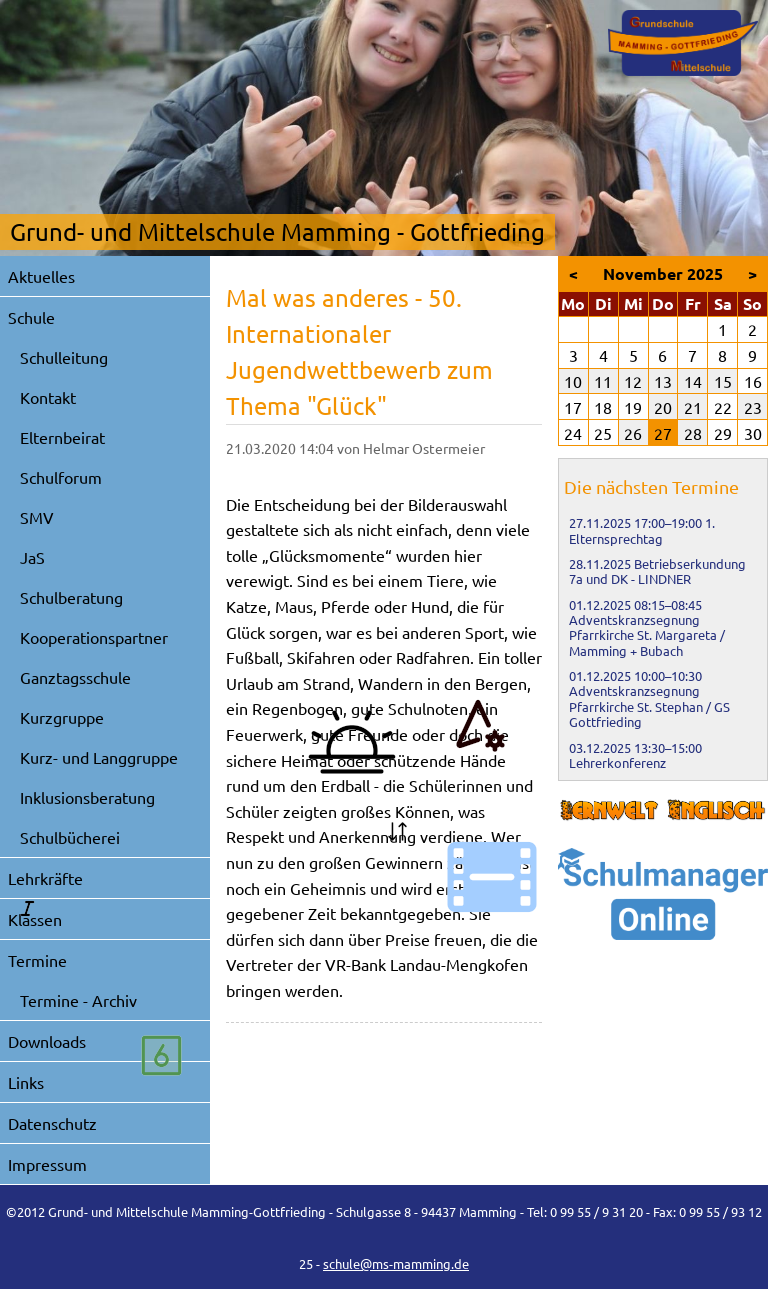  Describe the element at coordinates (478, 724) in the screenshot. I see `configure navigation settings` at that location.